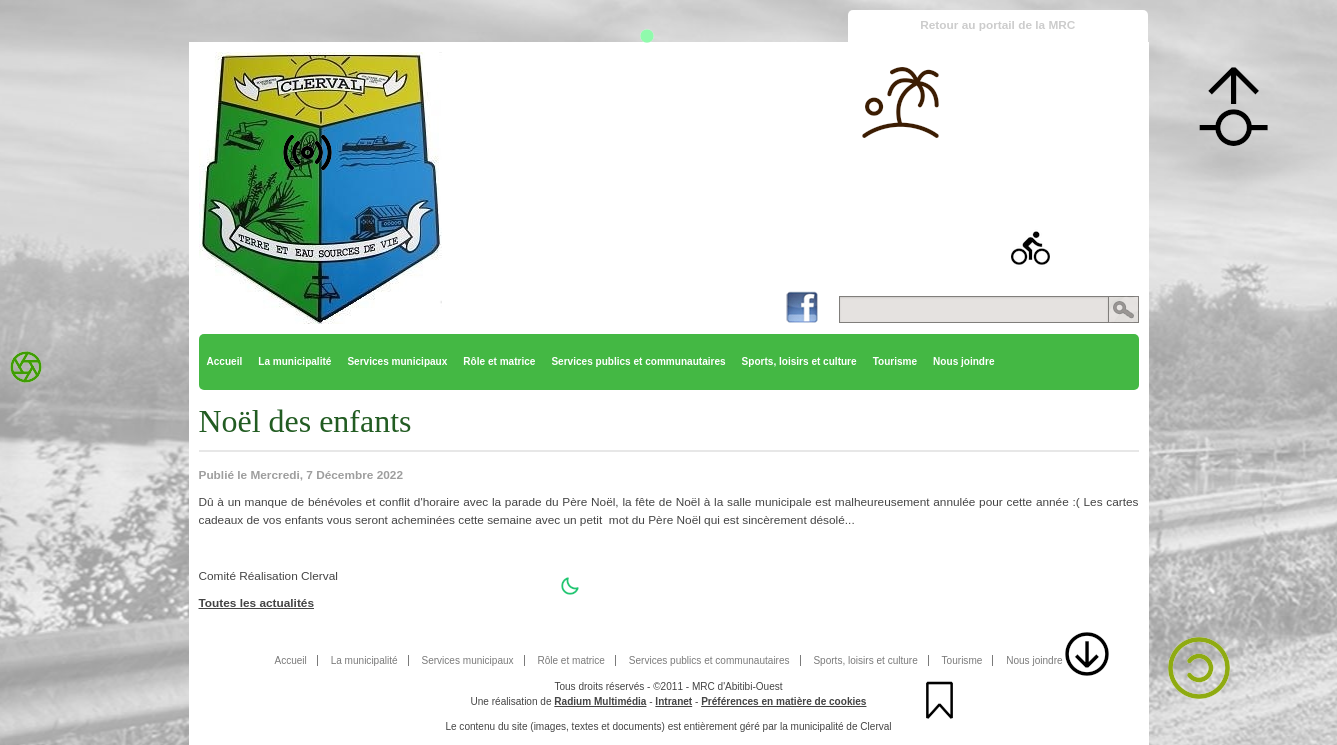 This screenshot has height=745, width=1337. I want to click on indicates vacation or travel mode, so click(900, 102).